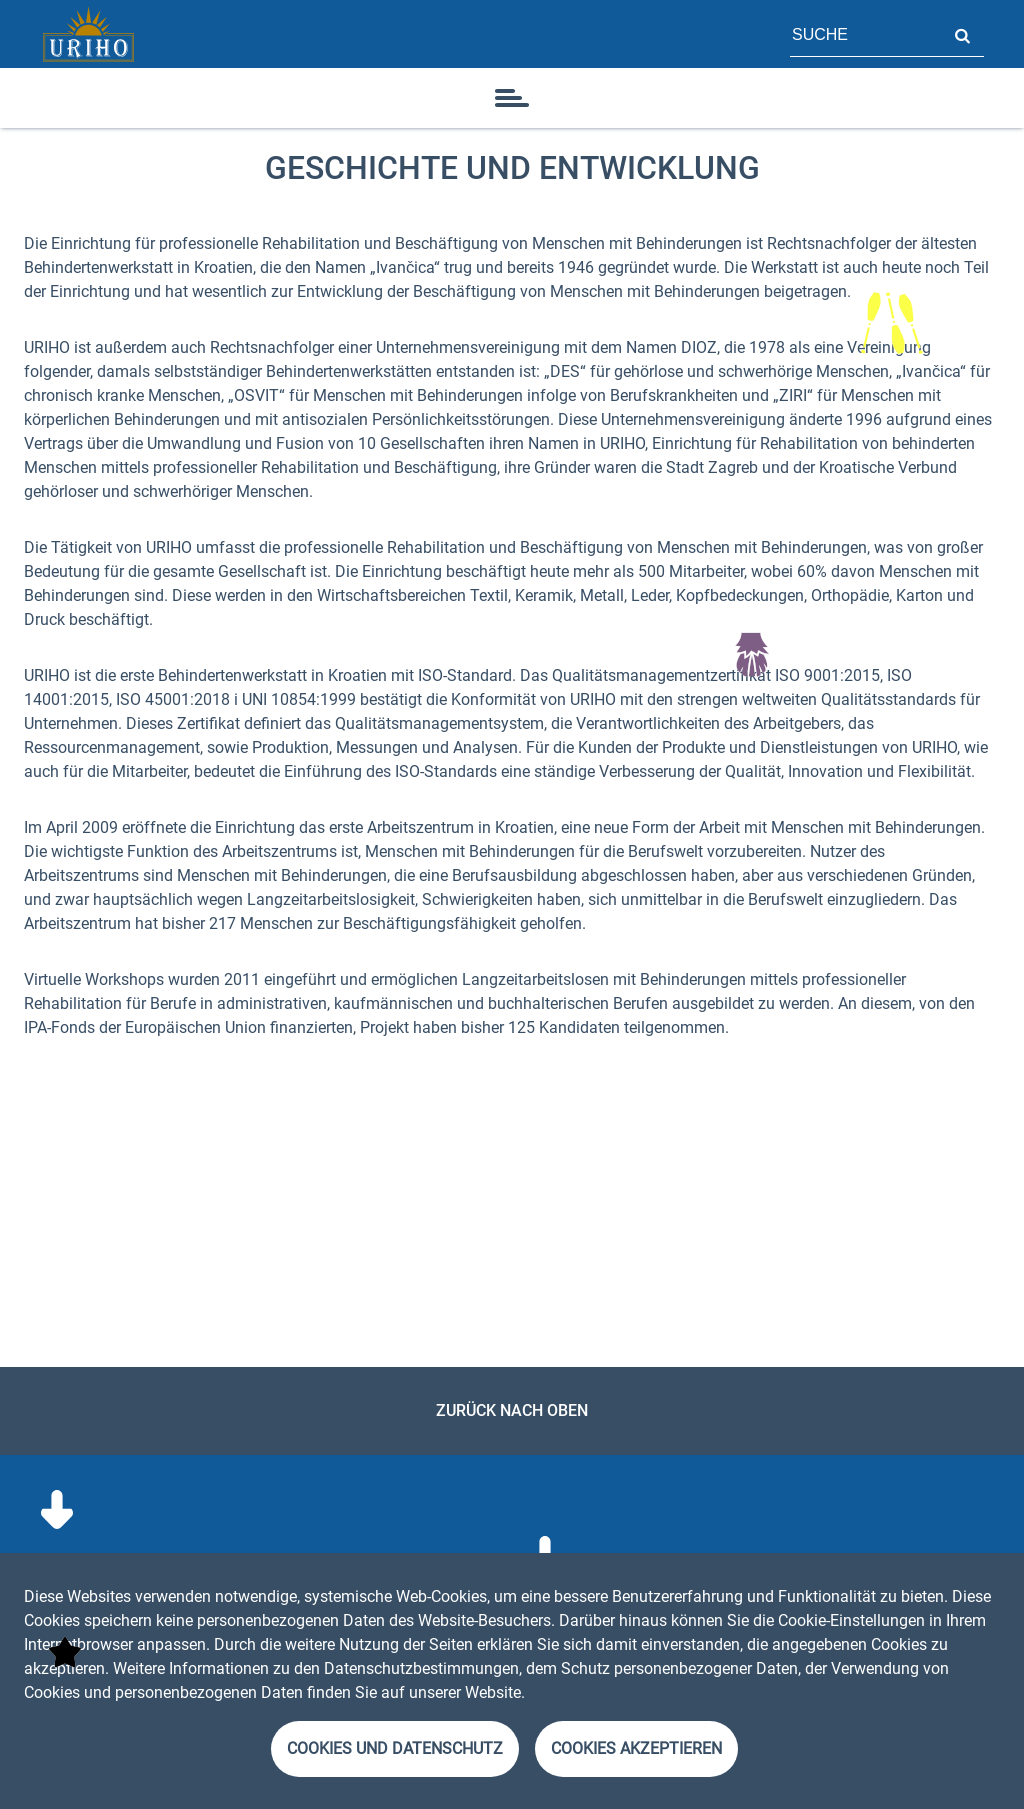 This screenshot has width=1024, height=1809. What do you see at coordinates (65, 1652) in the screenshot?
I see `add item to favorites` at bounding box center [65, 1652].